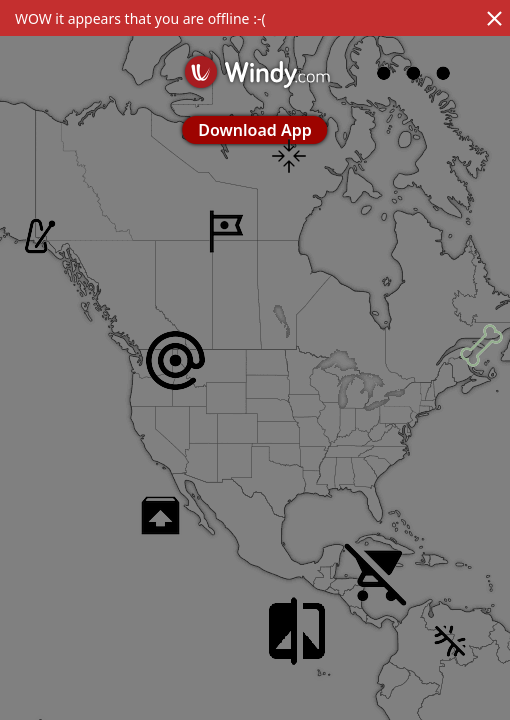  What do you see at coordinates (377, 573) in the screenshot?
I see `remove item from shopping cart` at bounding box center [377, 573].